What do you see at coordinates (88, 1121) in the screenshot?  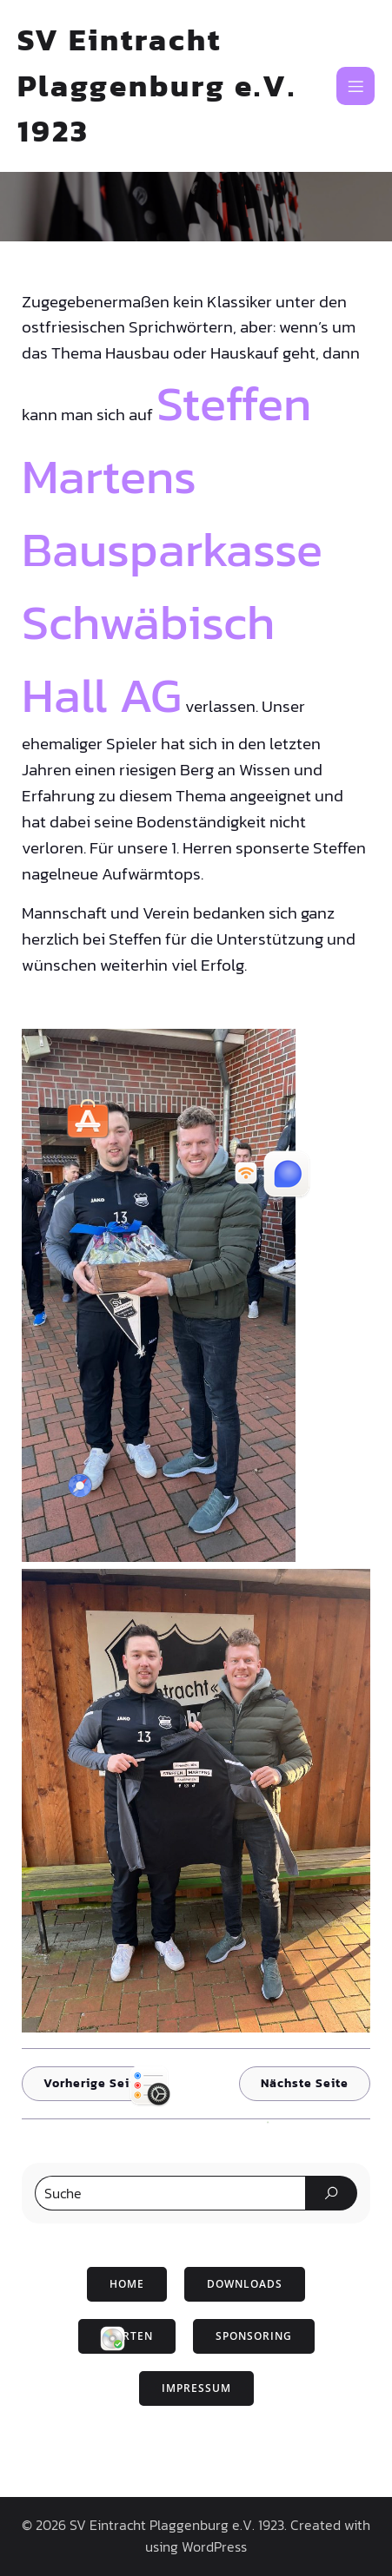 I see `open the software center to browse and install apps` at bounding box center [88, 1121].